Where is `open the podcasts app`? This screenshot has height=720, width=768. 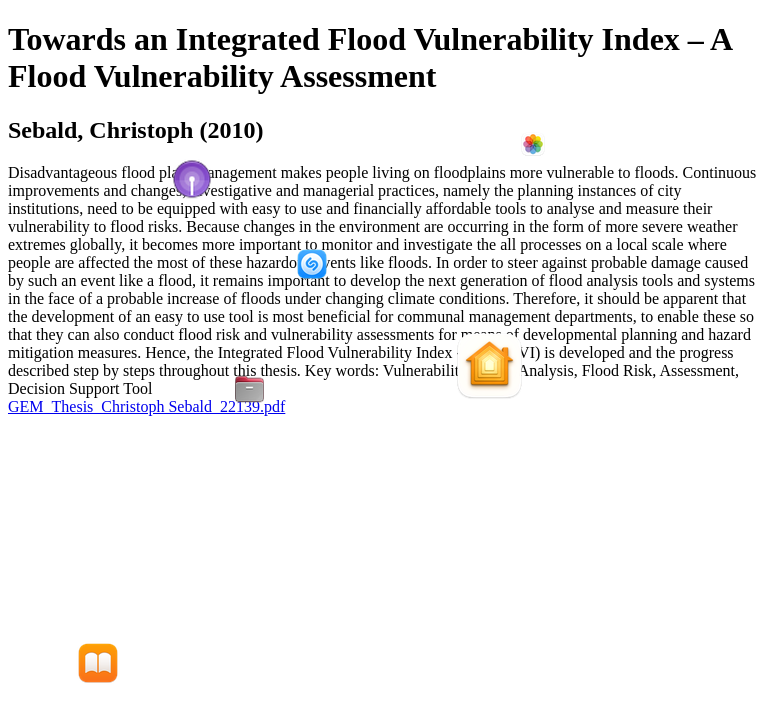 open the podcasts app is located at coordinates (192, 179).